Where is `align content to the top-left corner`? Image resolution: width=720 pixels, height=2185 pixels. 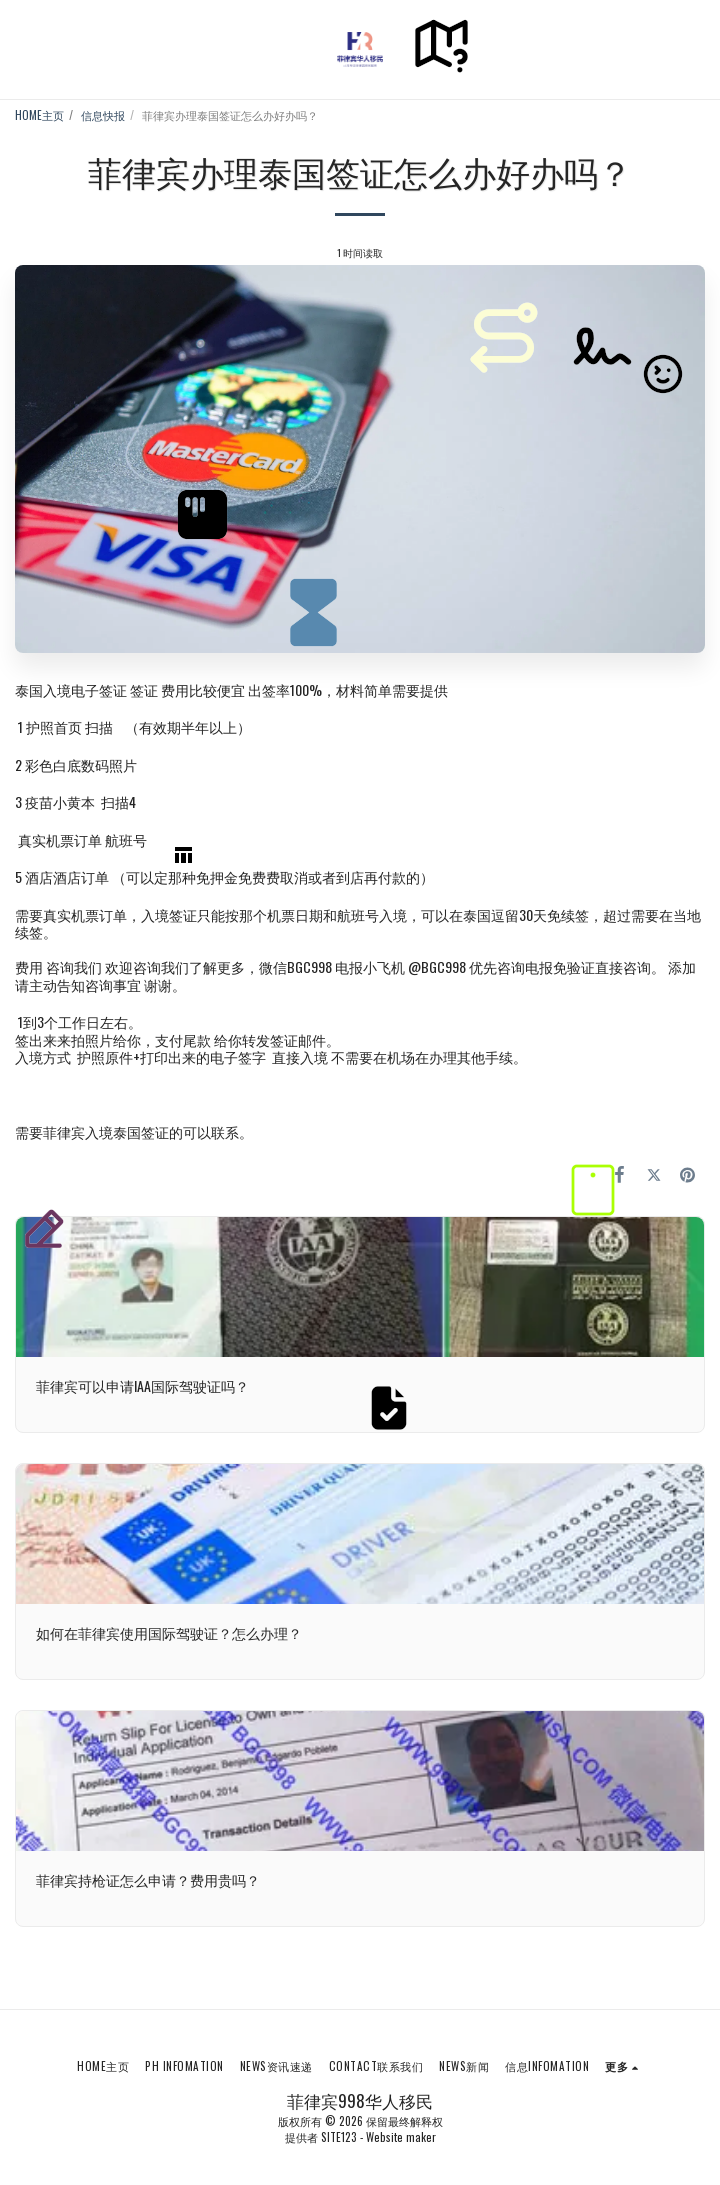
align content to the top-left corner is located at coordinates (202, 514).